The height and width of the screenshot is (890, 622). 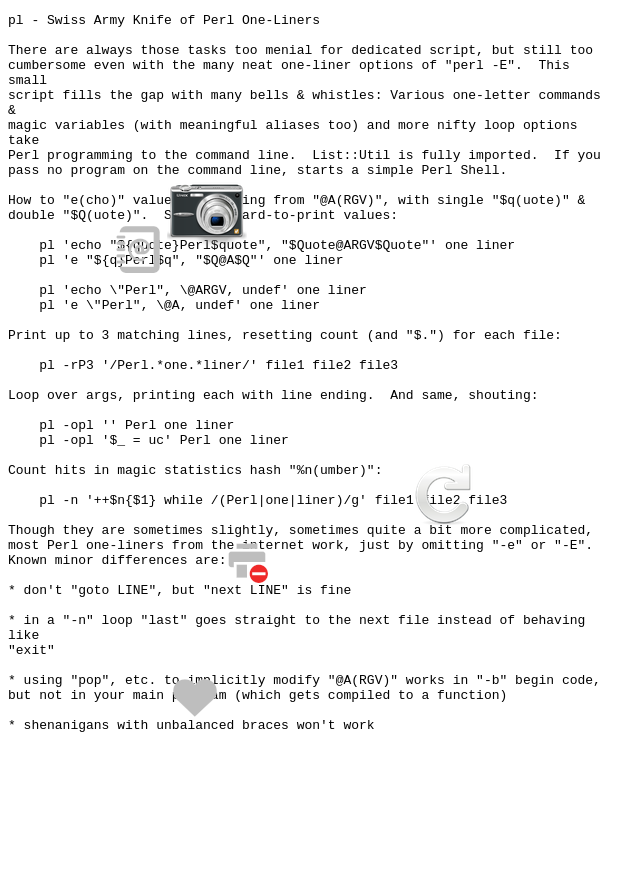 What do you see at coordinates (195, 698) in the screenshot?
I see `mark item as favorite` at bounding box center [195, 698].